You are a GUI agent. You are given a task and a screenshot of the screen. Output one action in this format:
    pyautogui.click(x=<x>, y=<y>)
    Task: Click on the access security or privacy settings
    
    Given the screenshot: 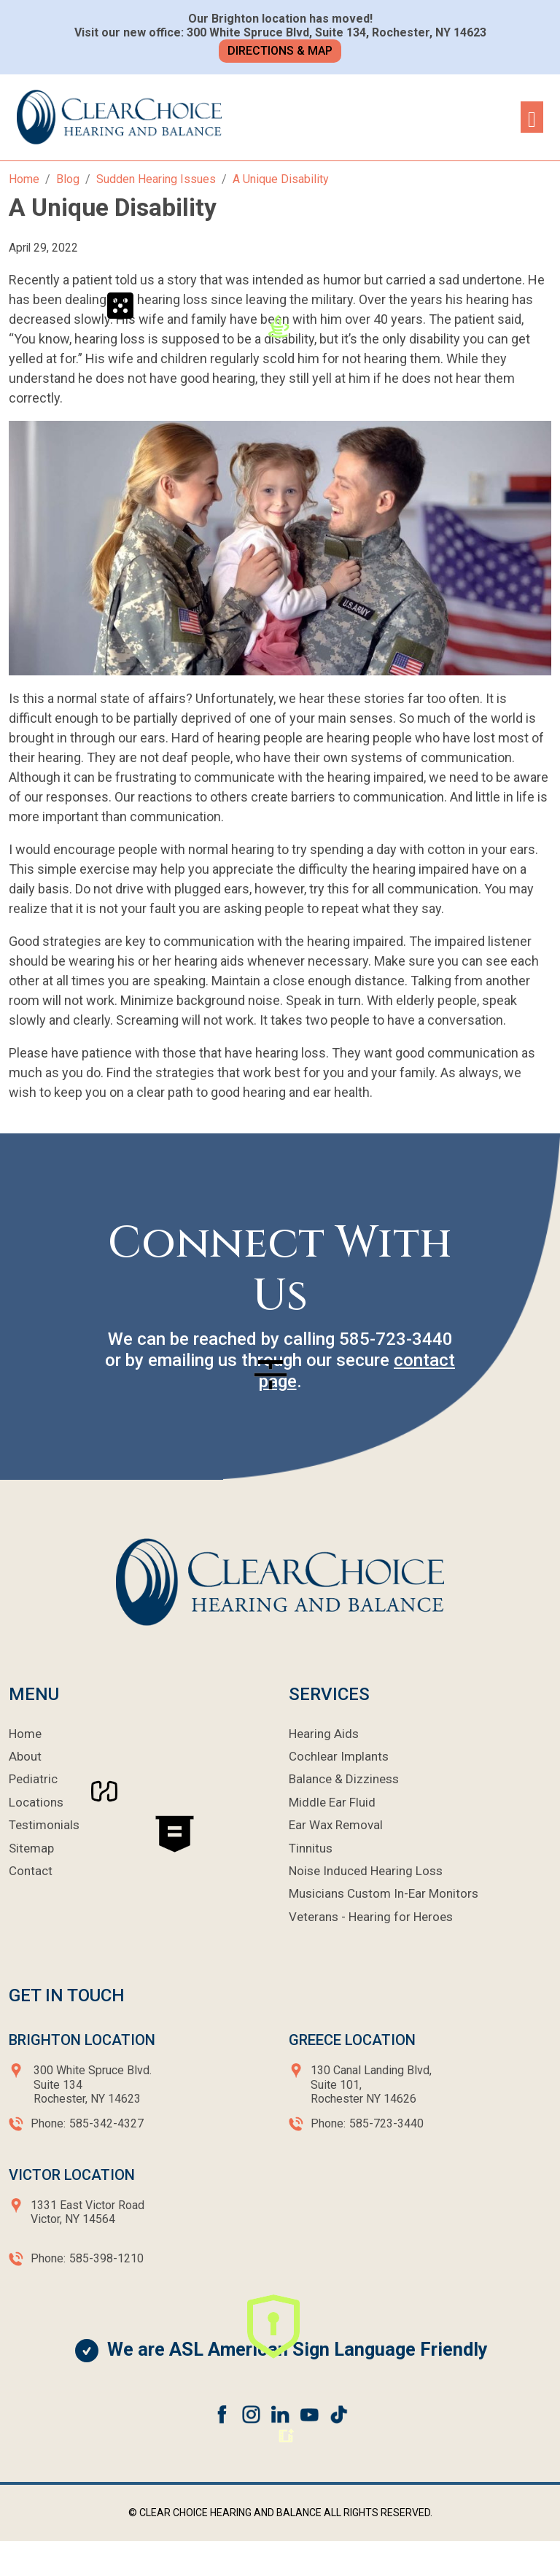 What is the action you would take?
    pyautogui.click(x=273, y=2327)
    